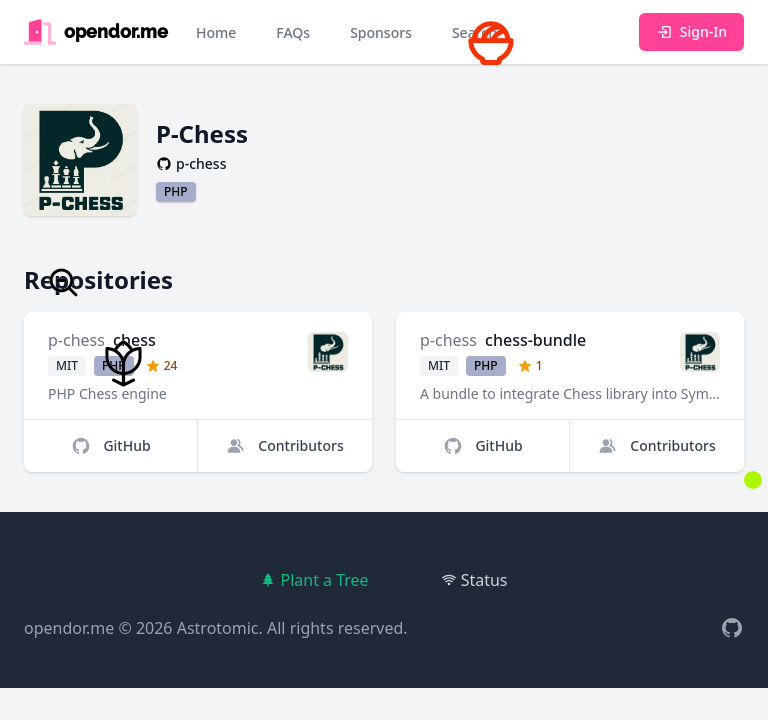 Image resolution: width=768 pixels, height=720 pixels. I want to click on select or mark an item as active, so click(753, 480).